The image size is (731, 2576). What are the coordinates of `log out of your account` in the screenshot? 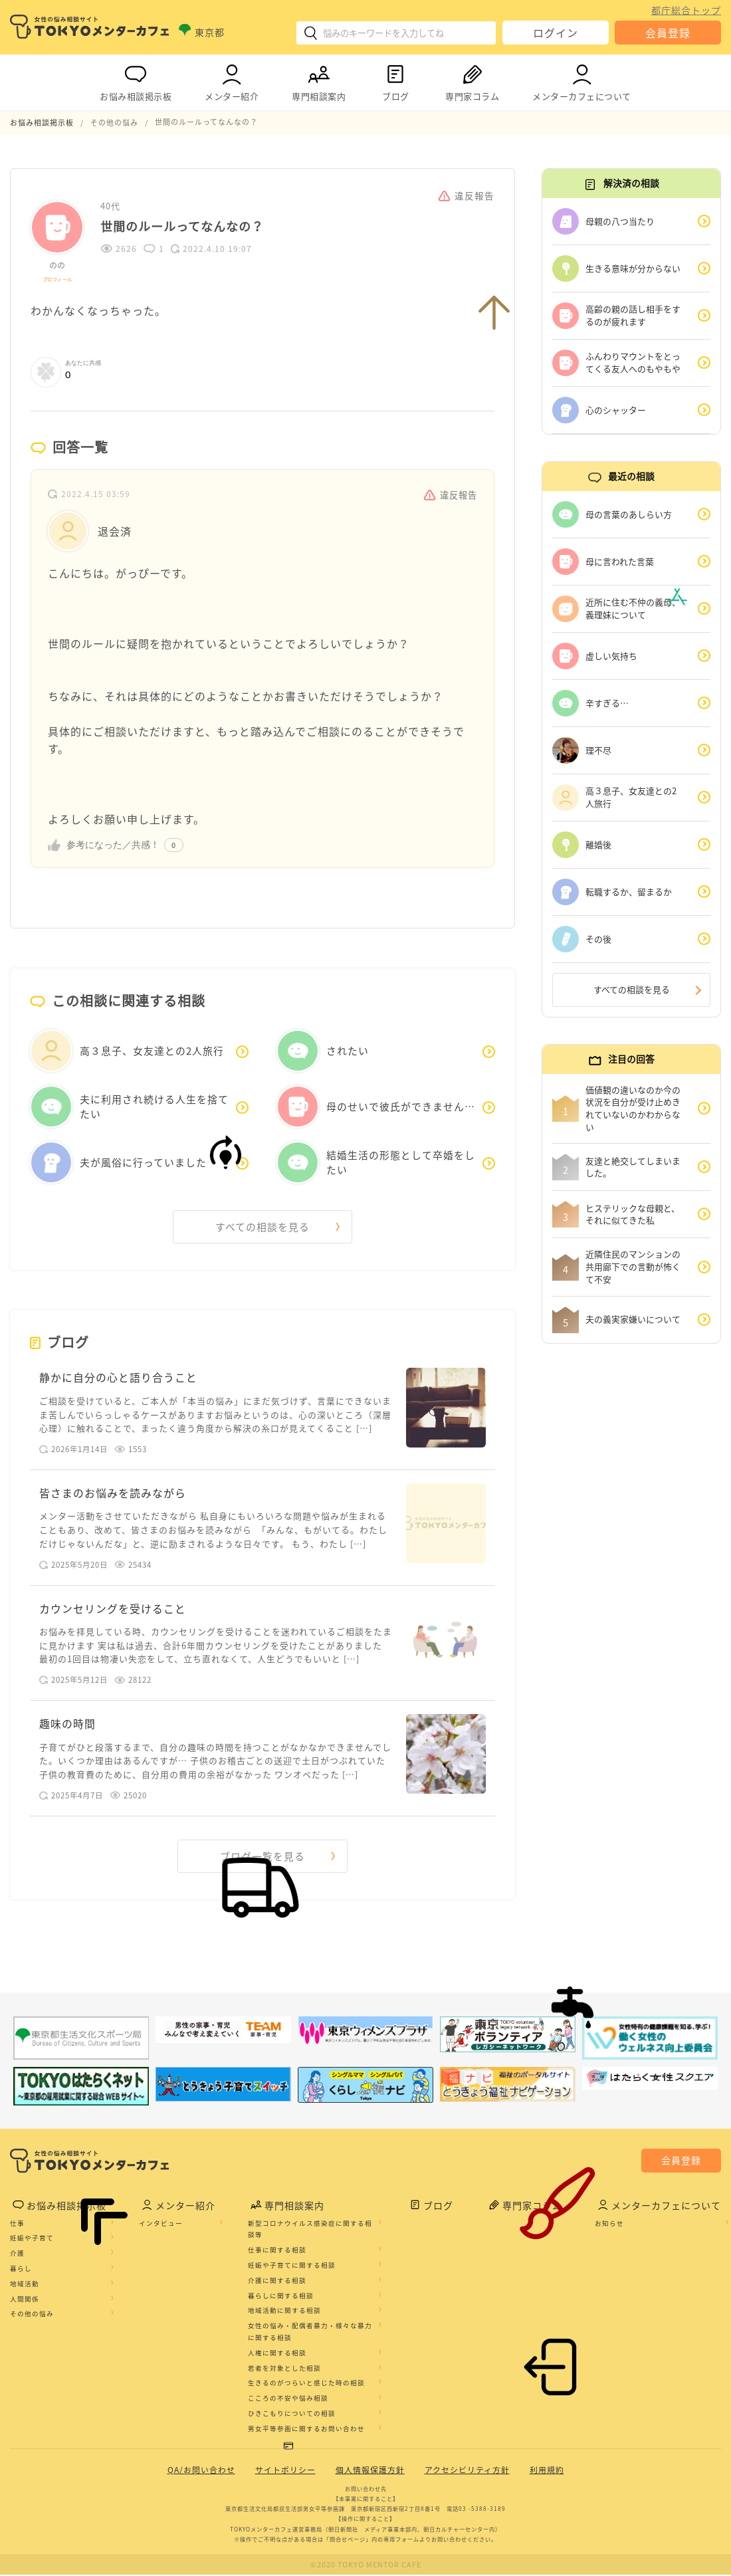 It's located at (554, 2367).